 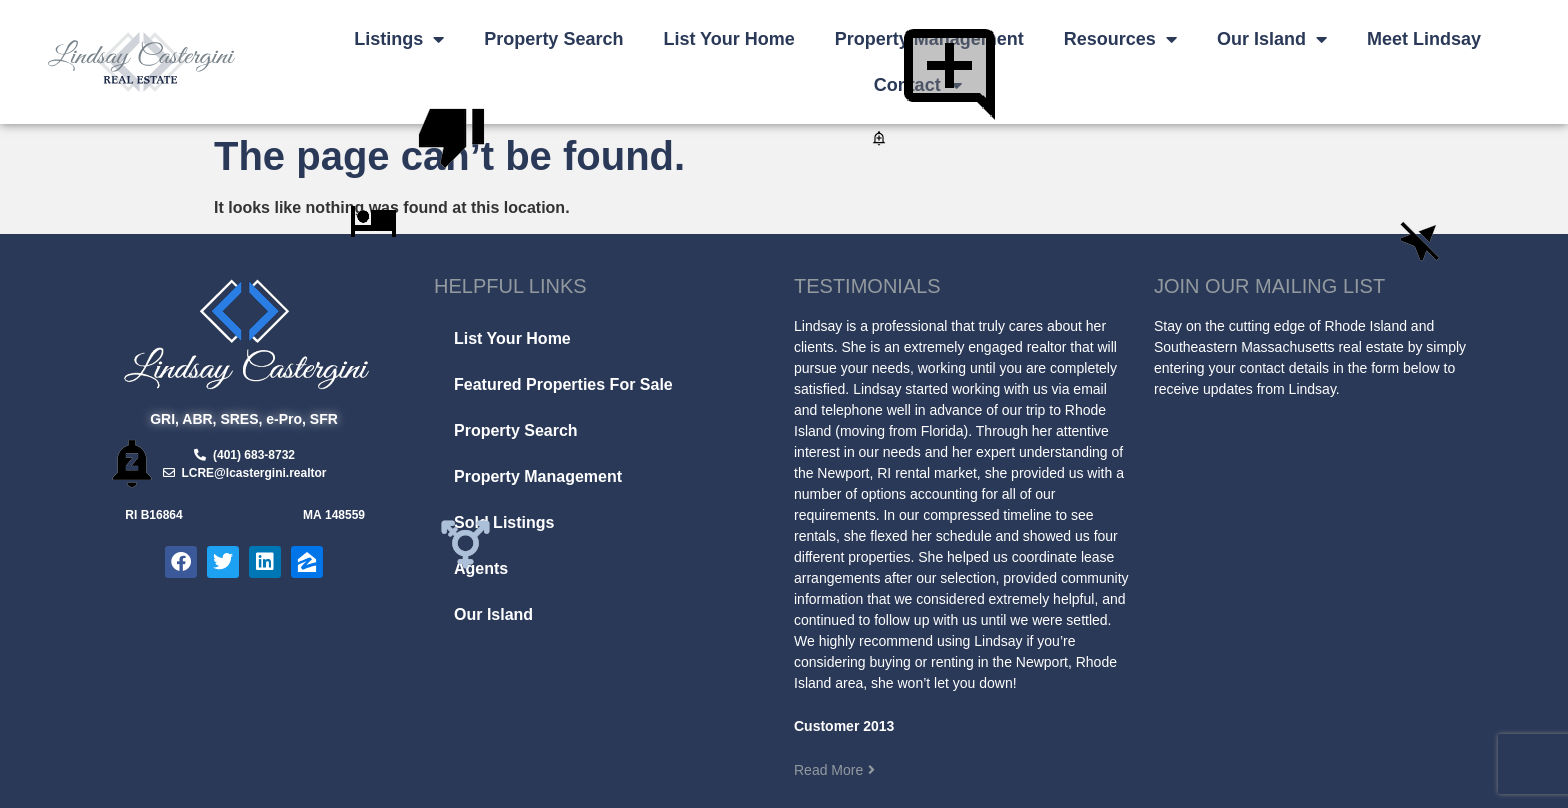 I want to click on add a new comment, so click(x=949, y=74).